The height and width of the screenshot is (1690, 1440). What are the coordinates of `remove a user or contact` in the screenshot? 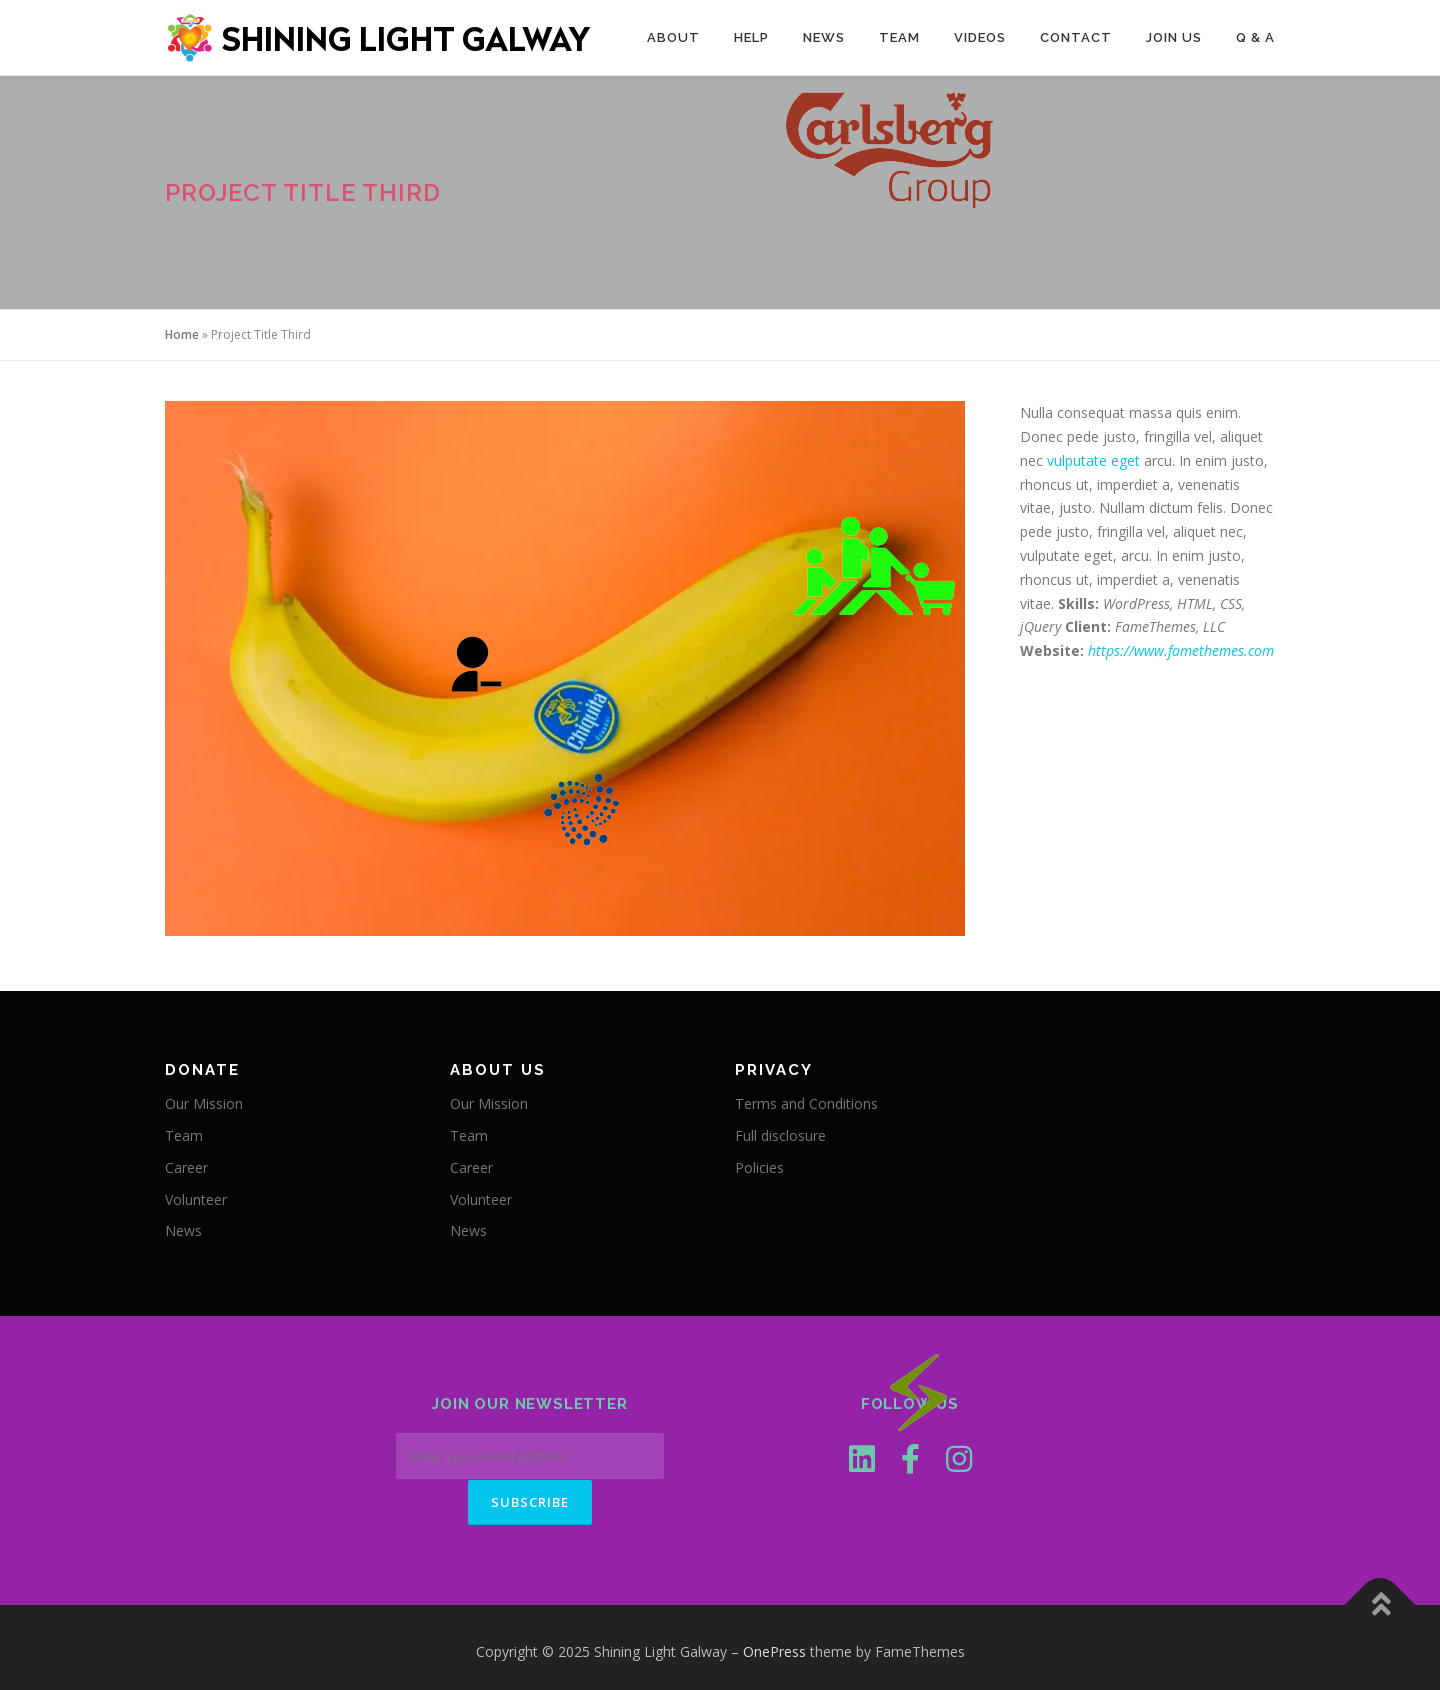 It's located at (472, 665).